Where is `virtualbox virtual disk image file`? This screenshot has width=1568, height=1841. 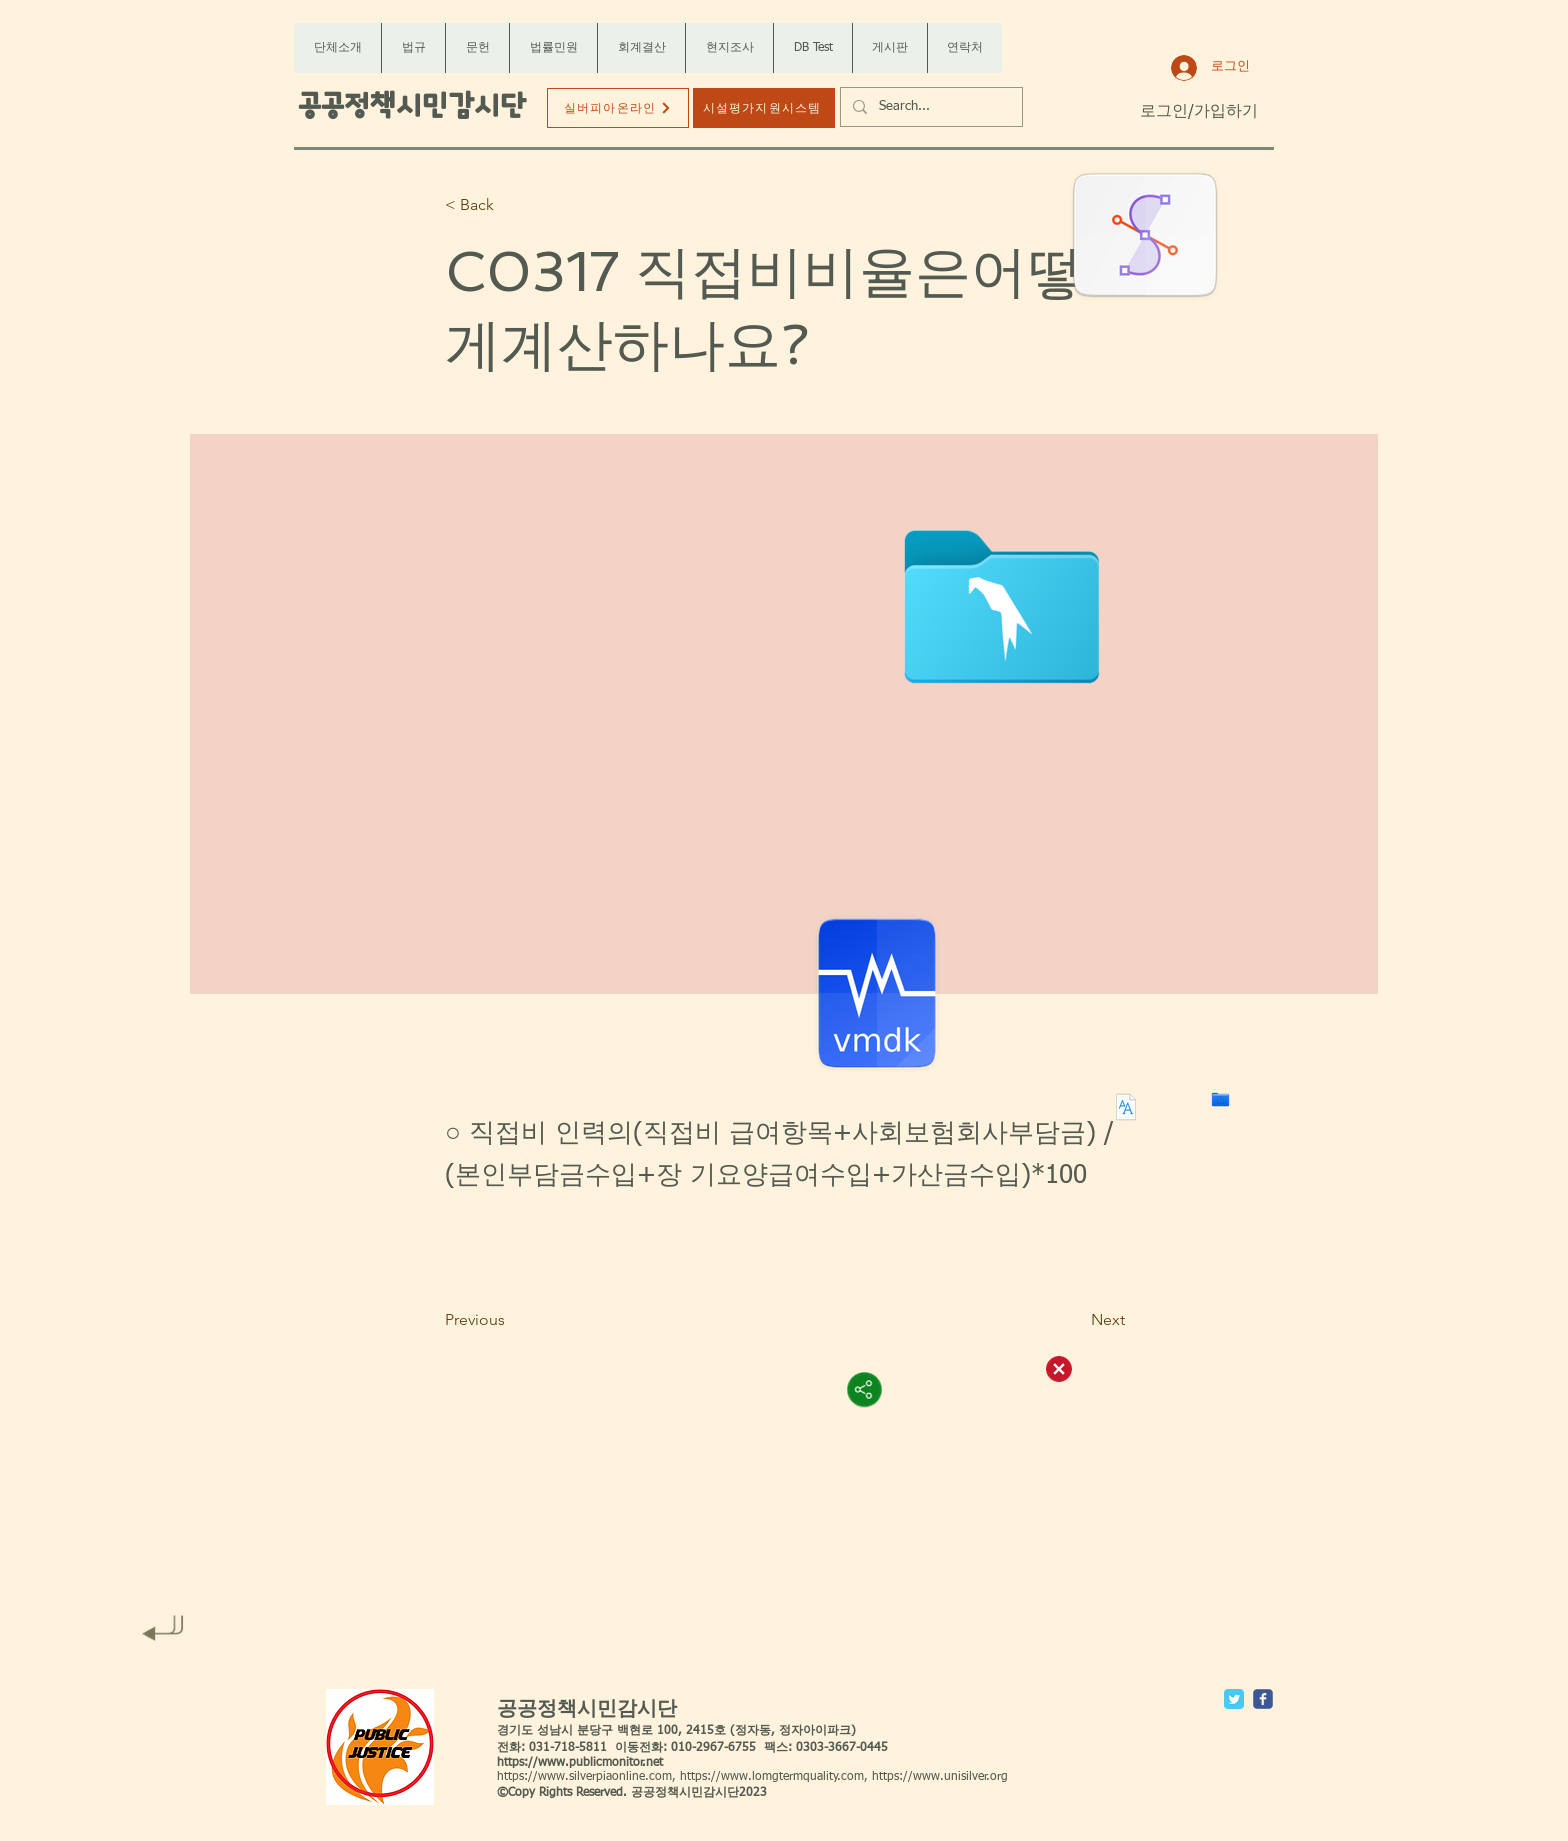
virtualbox virtual disk image file is located at coordinates (877, 993).